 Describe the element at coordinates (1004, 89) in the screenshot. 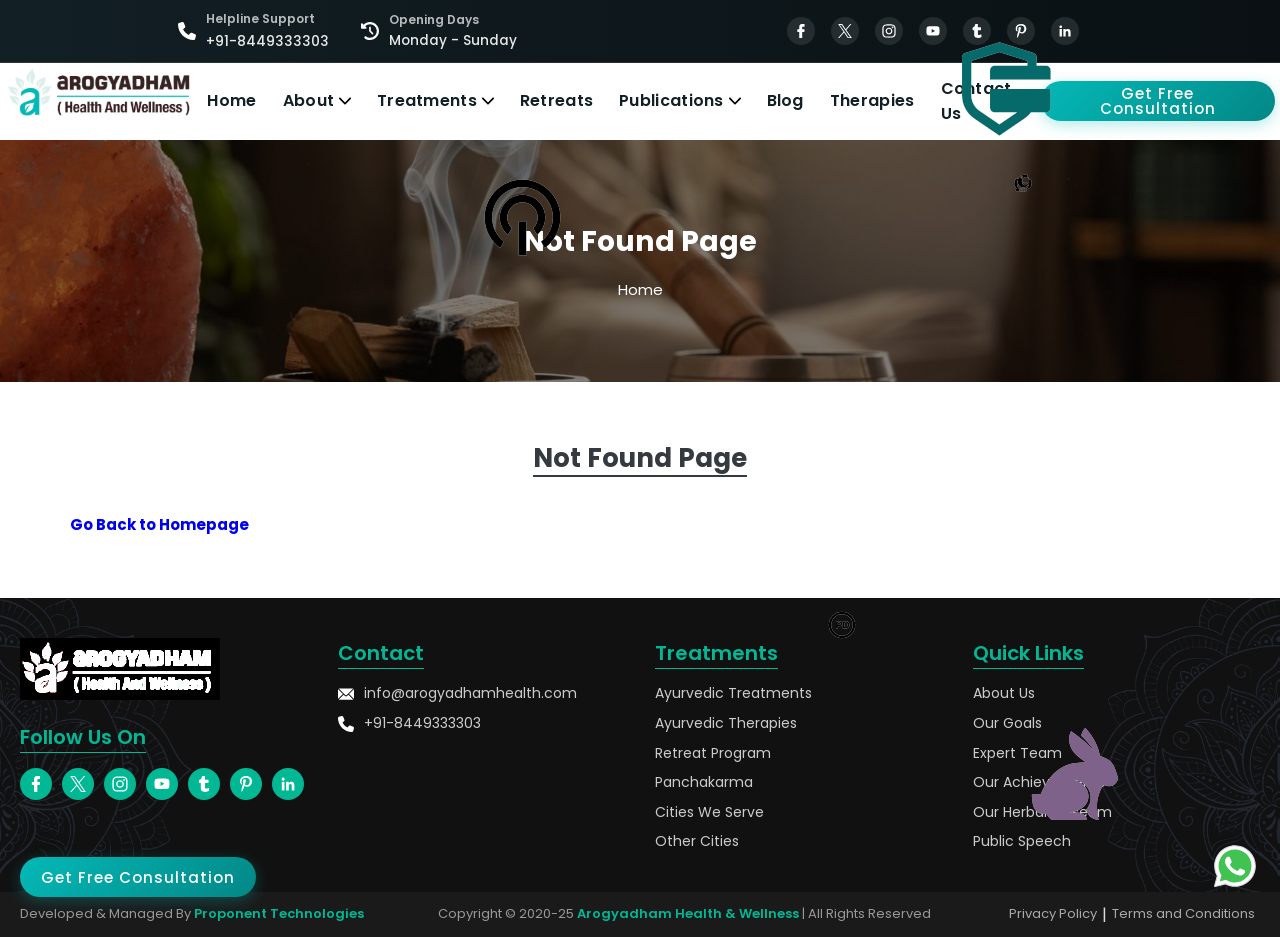

I see `indicates a secure payment method` at that location.